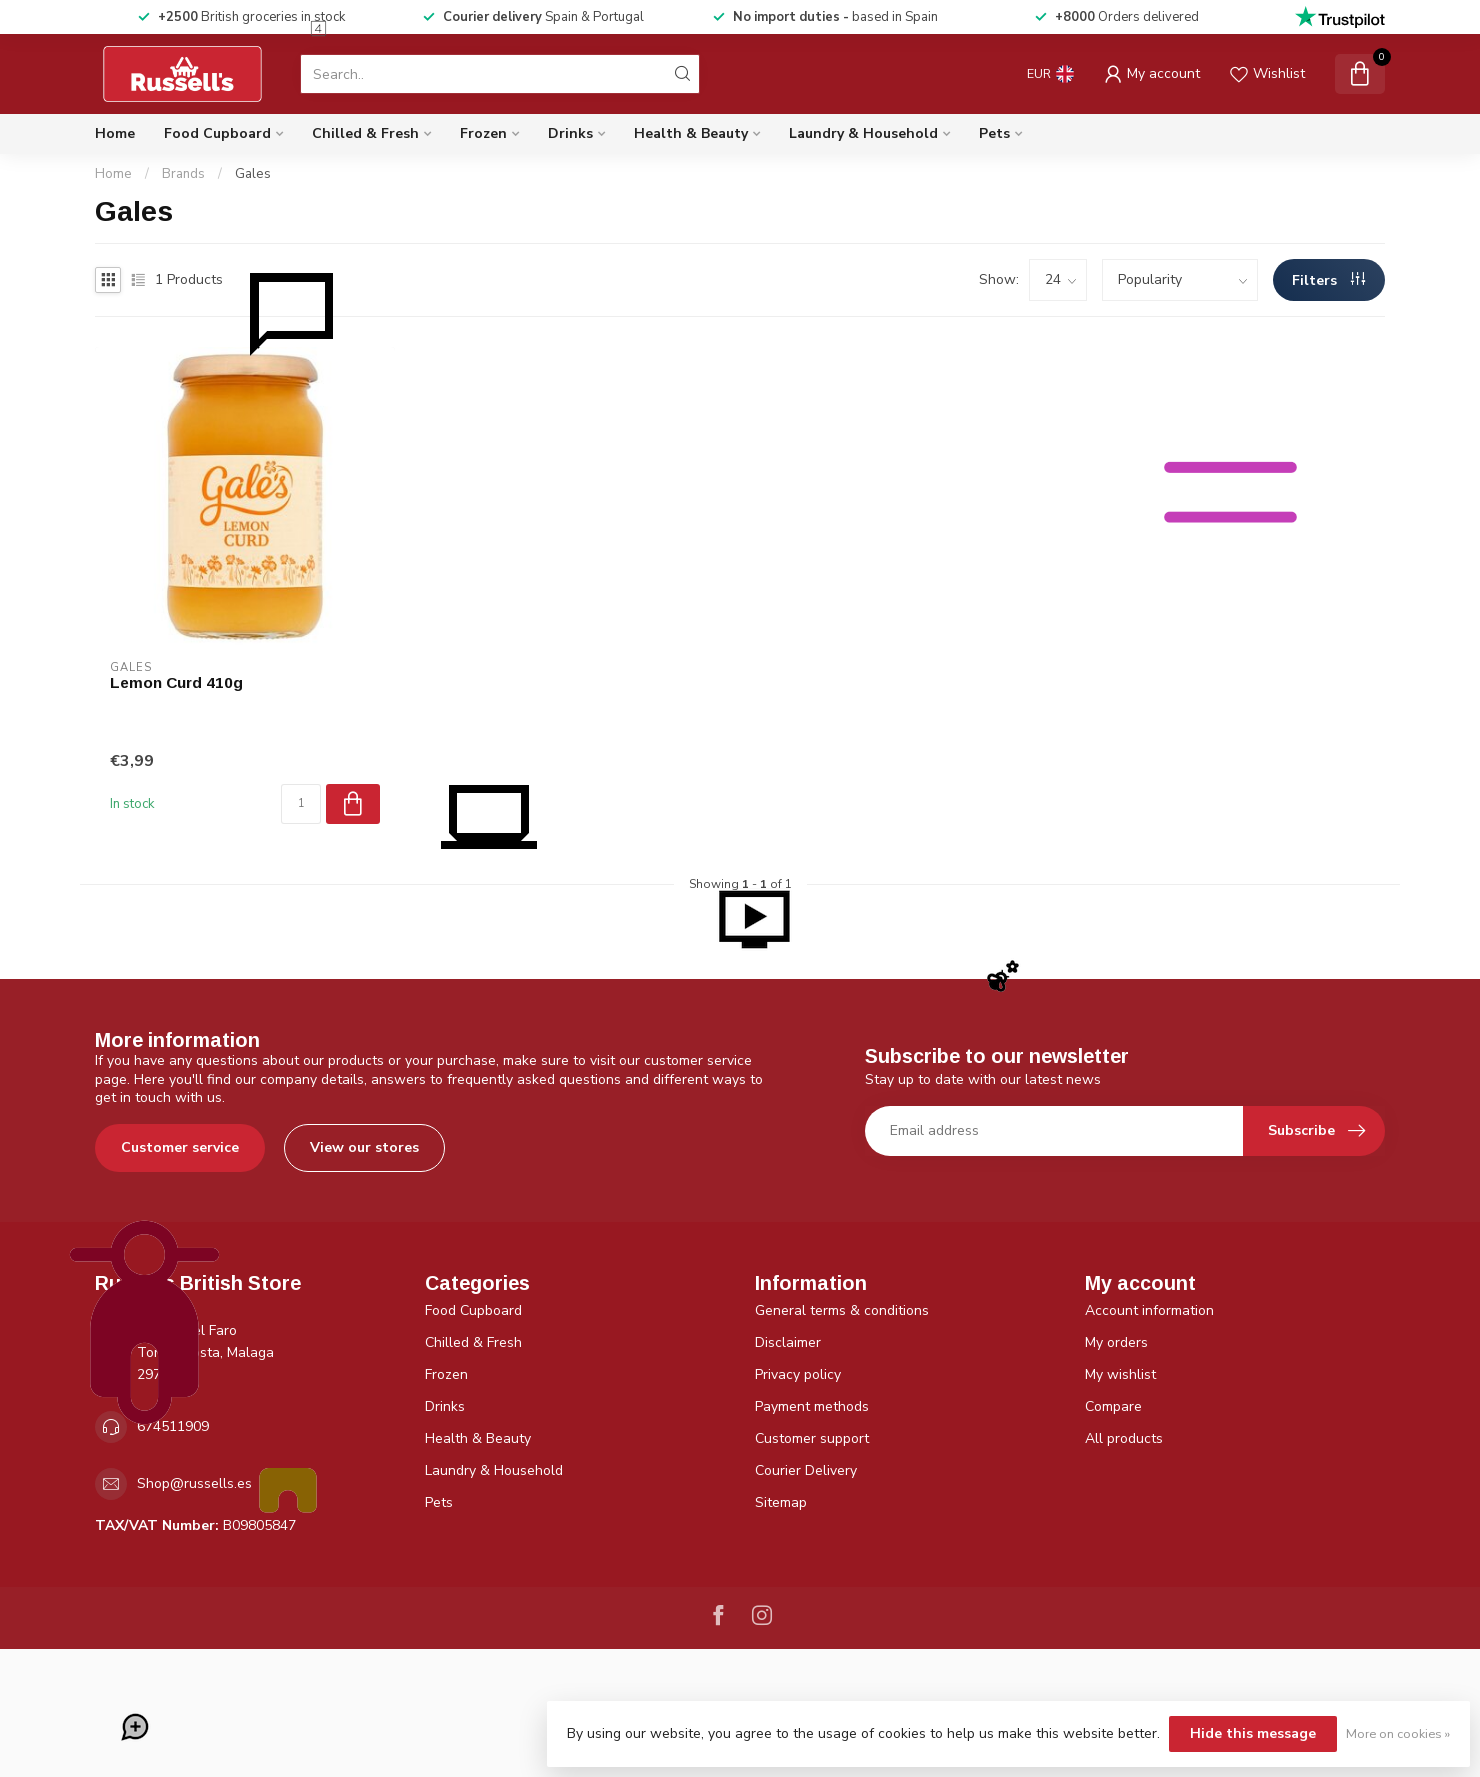  I want to click on access nature or outdoor-themed emoji, so click(1003, 976).